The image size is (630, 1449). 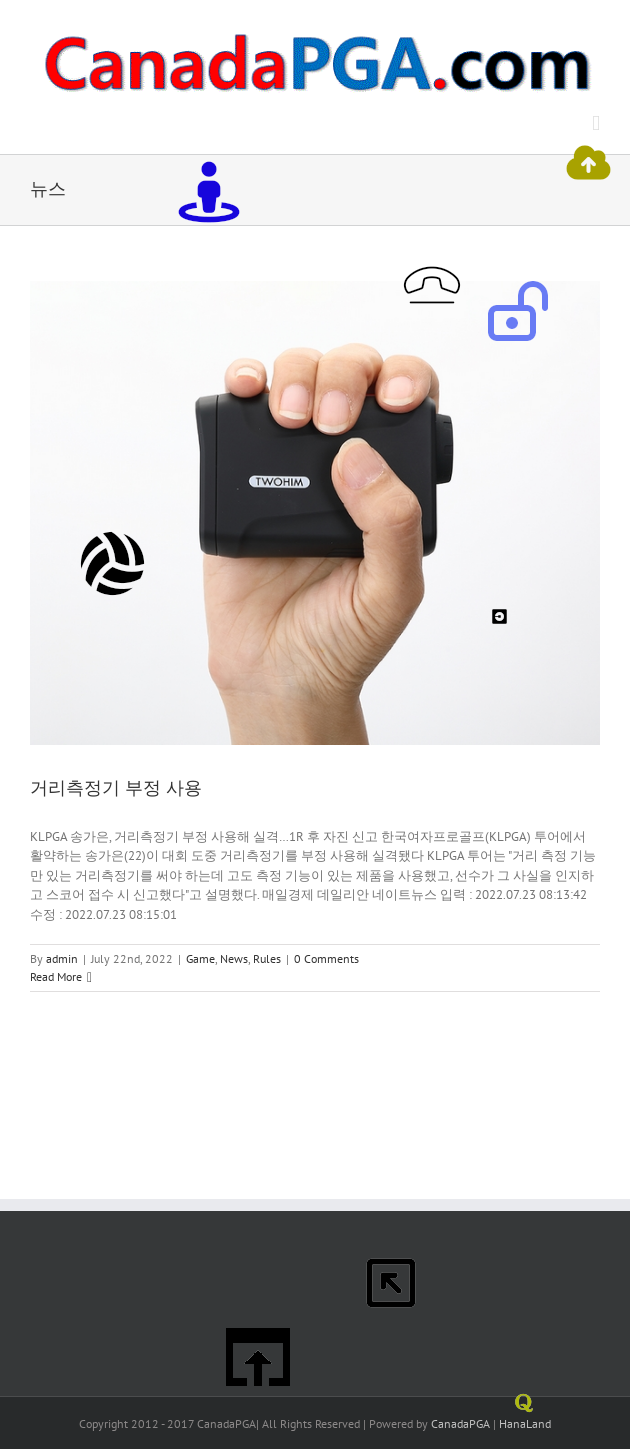 What do you see at coordinates (432, 285) in the screenshot?
I see `end the current call` at bounding box center [432, 285].